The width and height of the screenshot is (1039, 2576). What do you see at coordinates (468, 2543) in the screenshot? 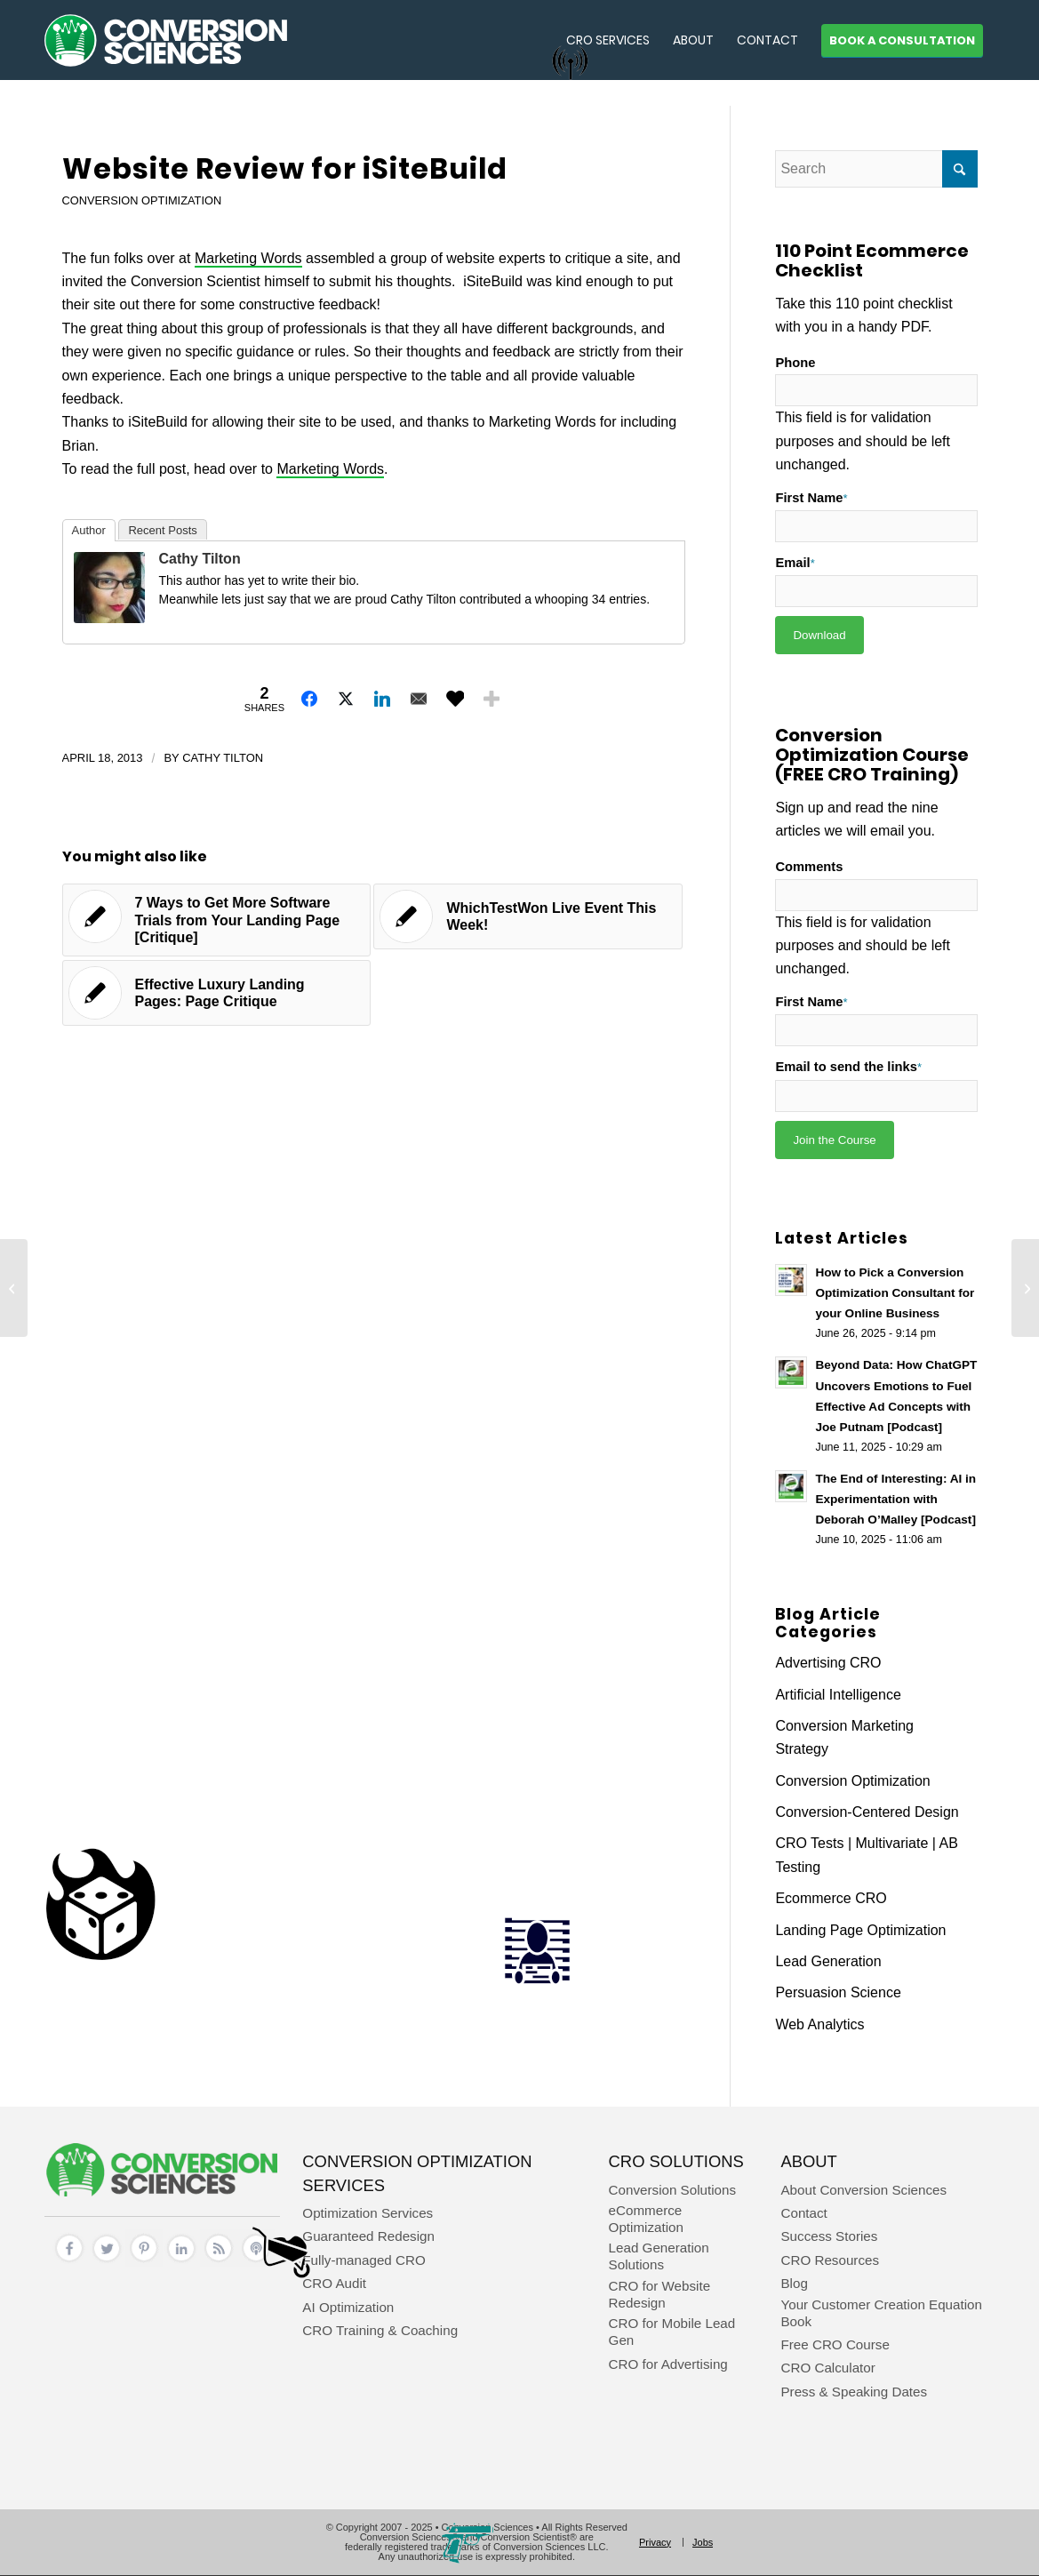
I see `select pistol or handgun weapon` at bounding box center [468, 2543].